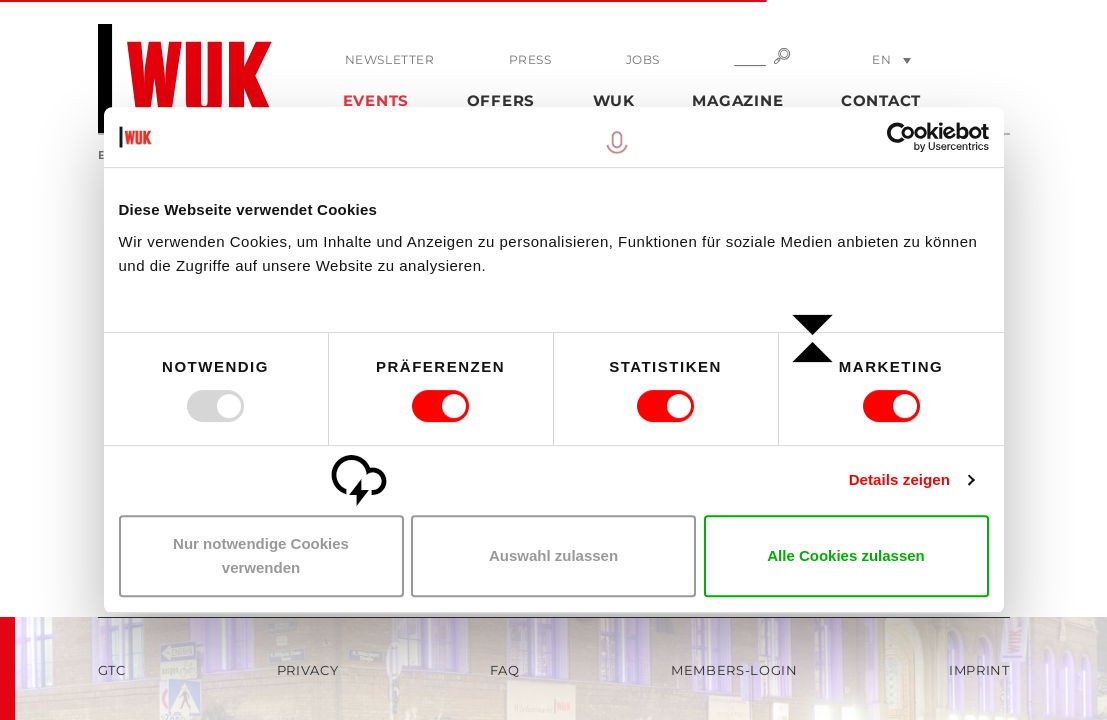  Describe the element at coordinates (812, 338) in the screenshot. I see `collapse or contract content vertically` at that location.